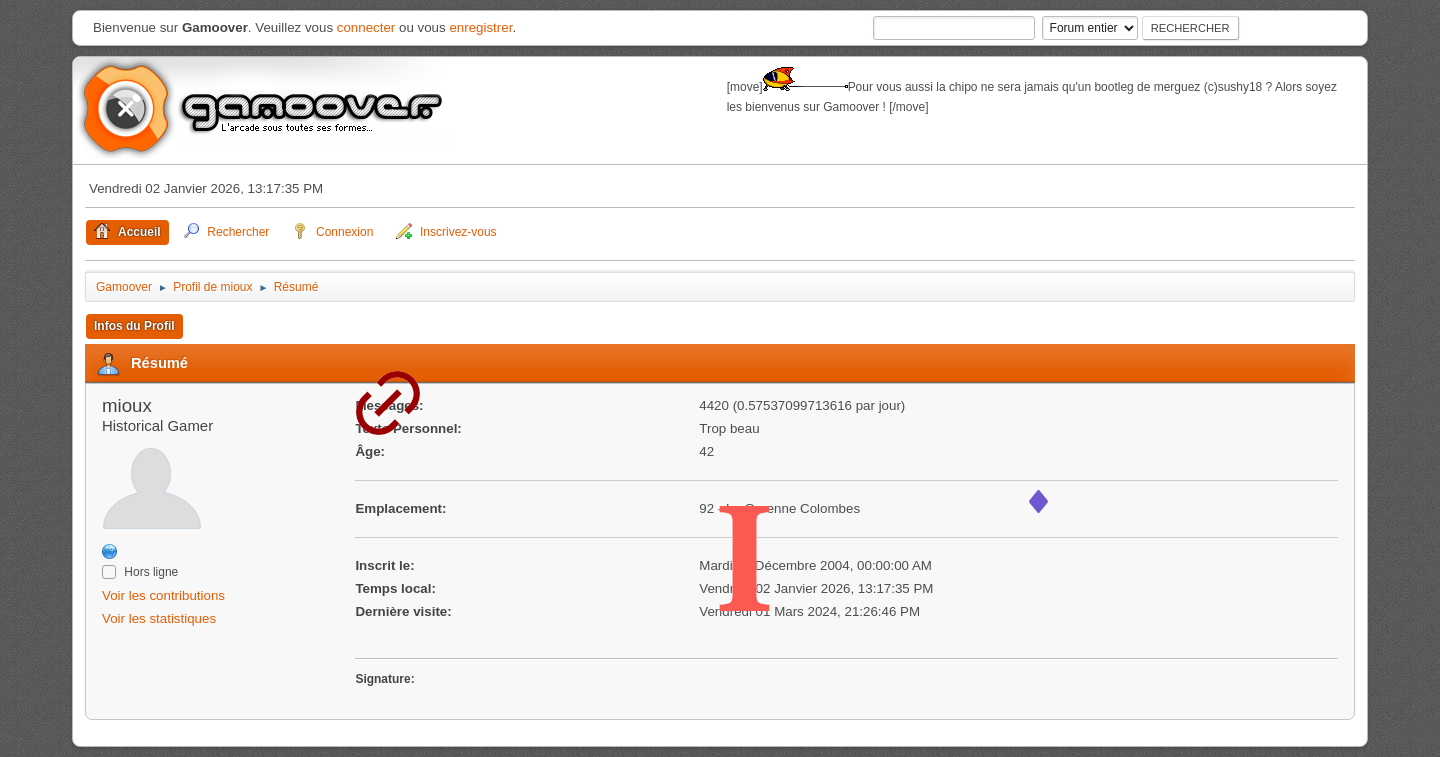 Image resolution: width=1440 pixels, height=757 pixels. I want to click on insert or add a hyperlink, so click(388, 403).